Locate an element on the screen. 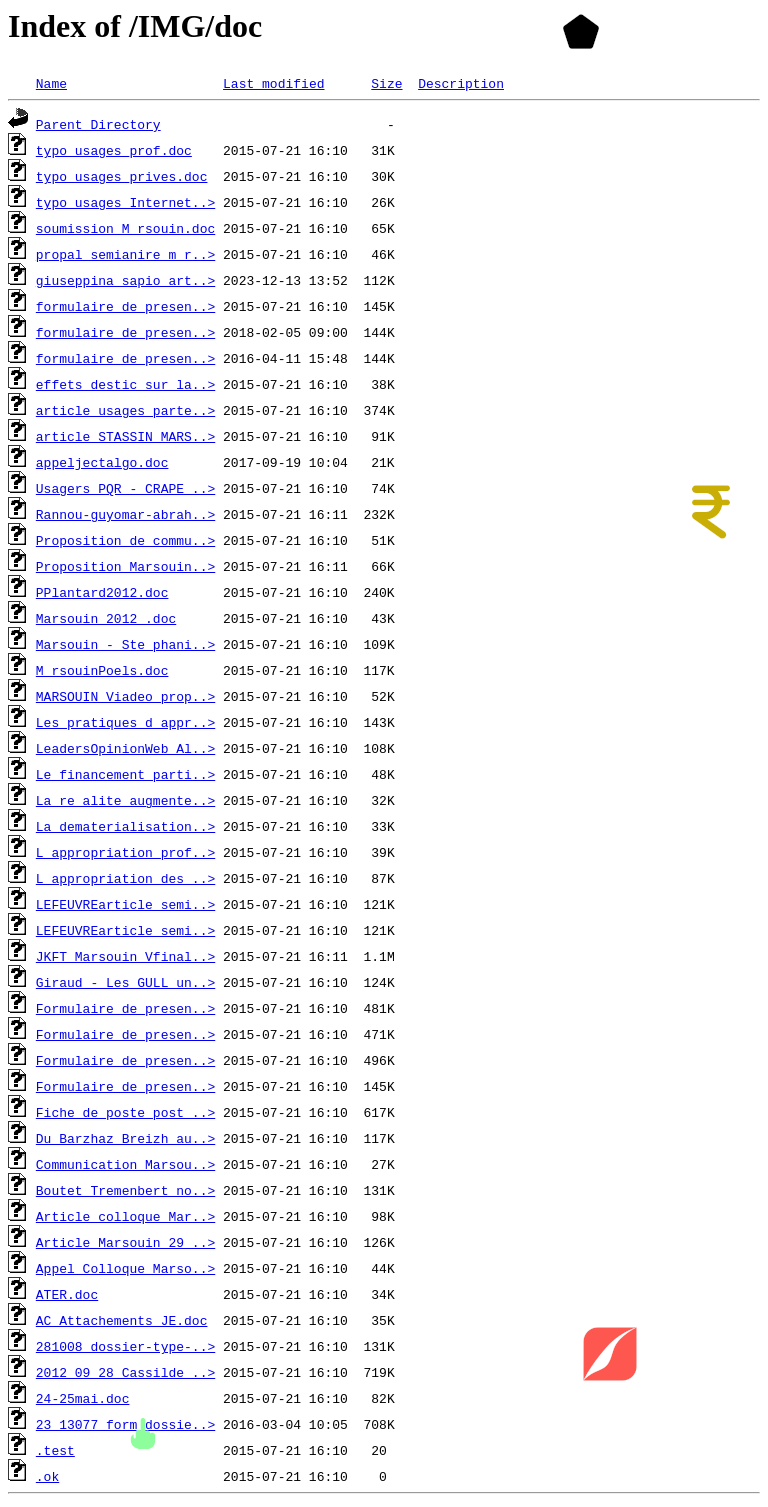  pied piper logo is located at coordinates (610, 1354).